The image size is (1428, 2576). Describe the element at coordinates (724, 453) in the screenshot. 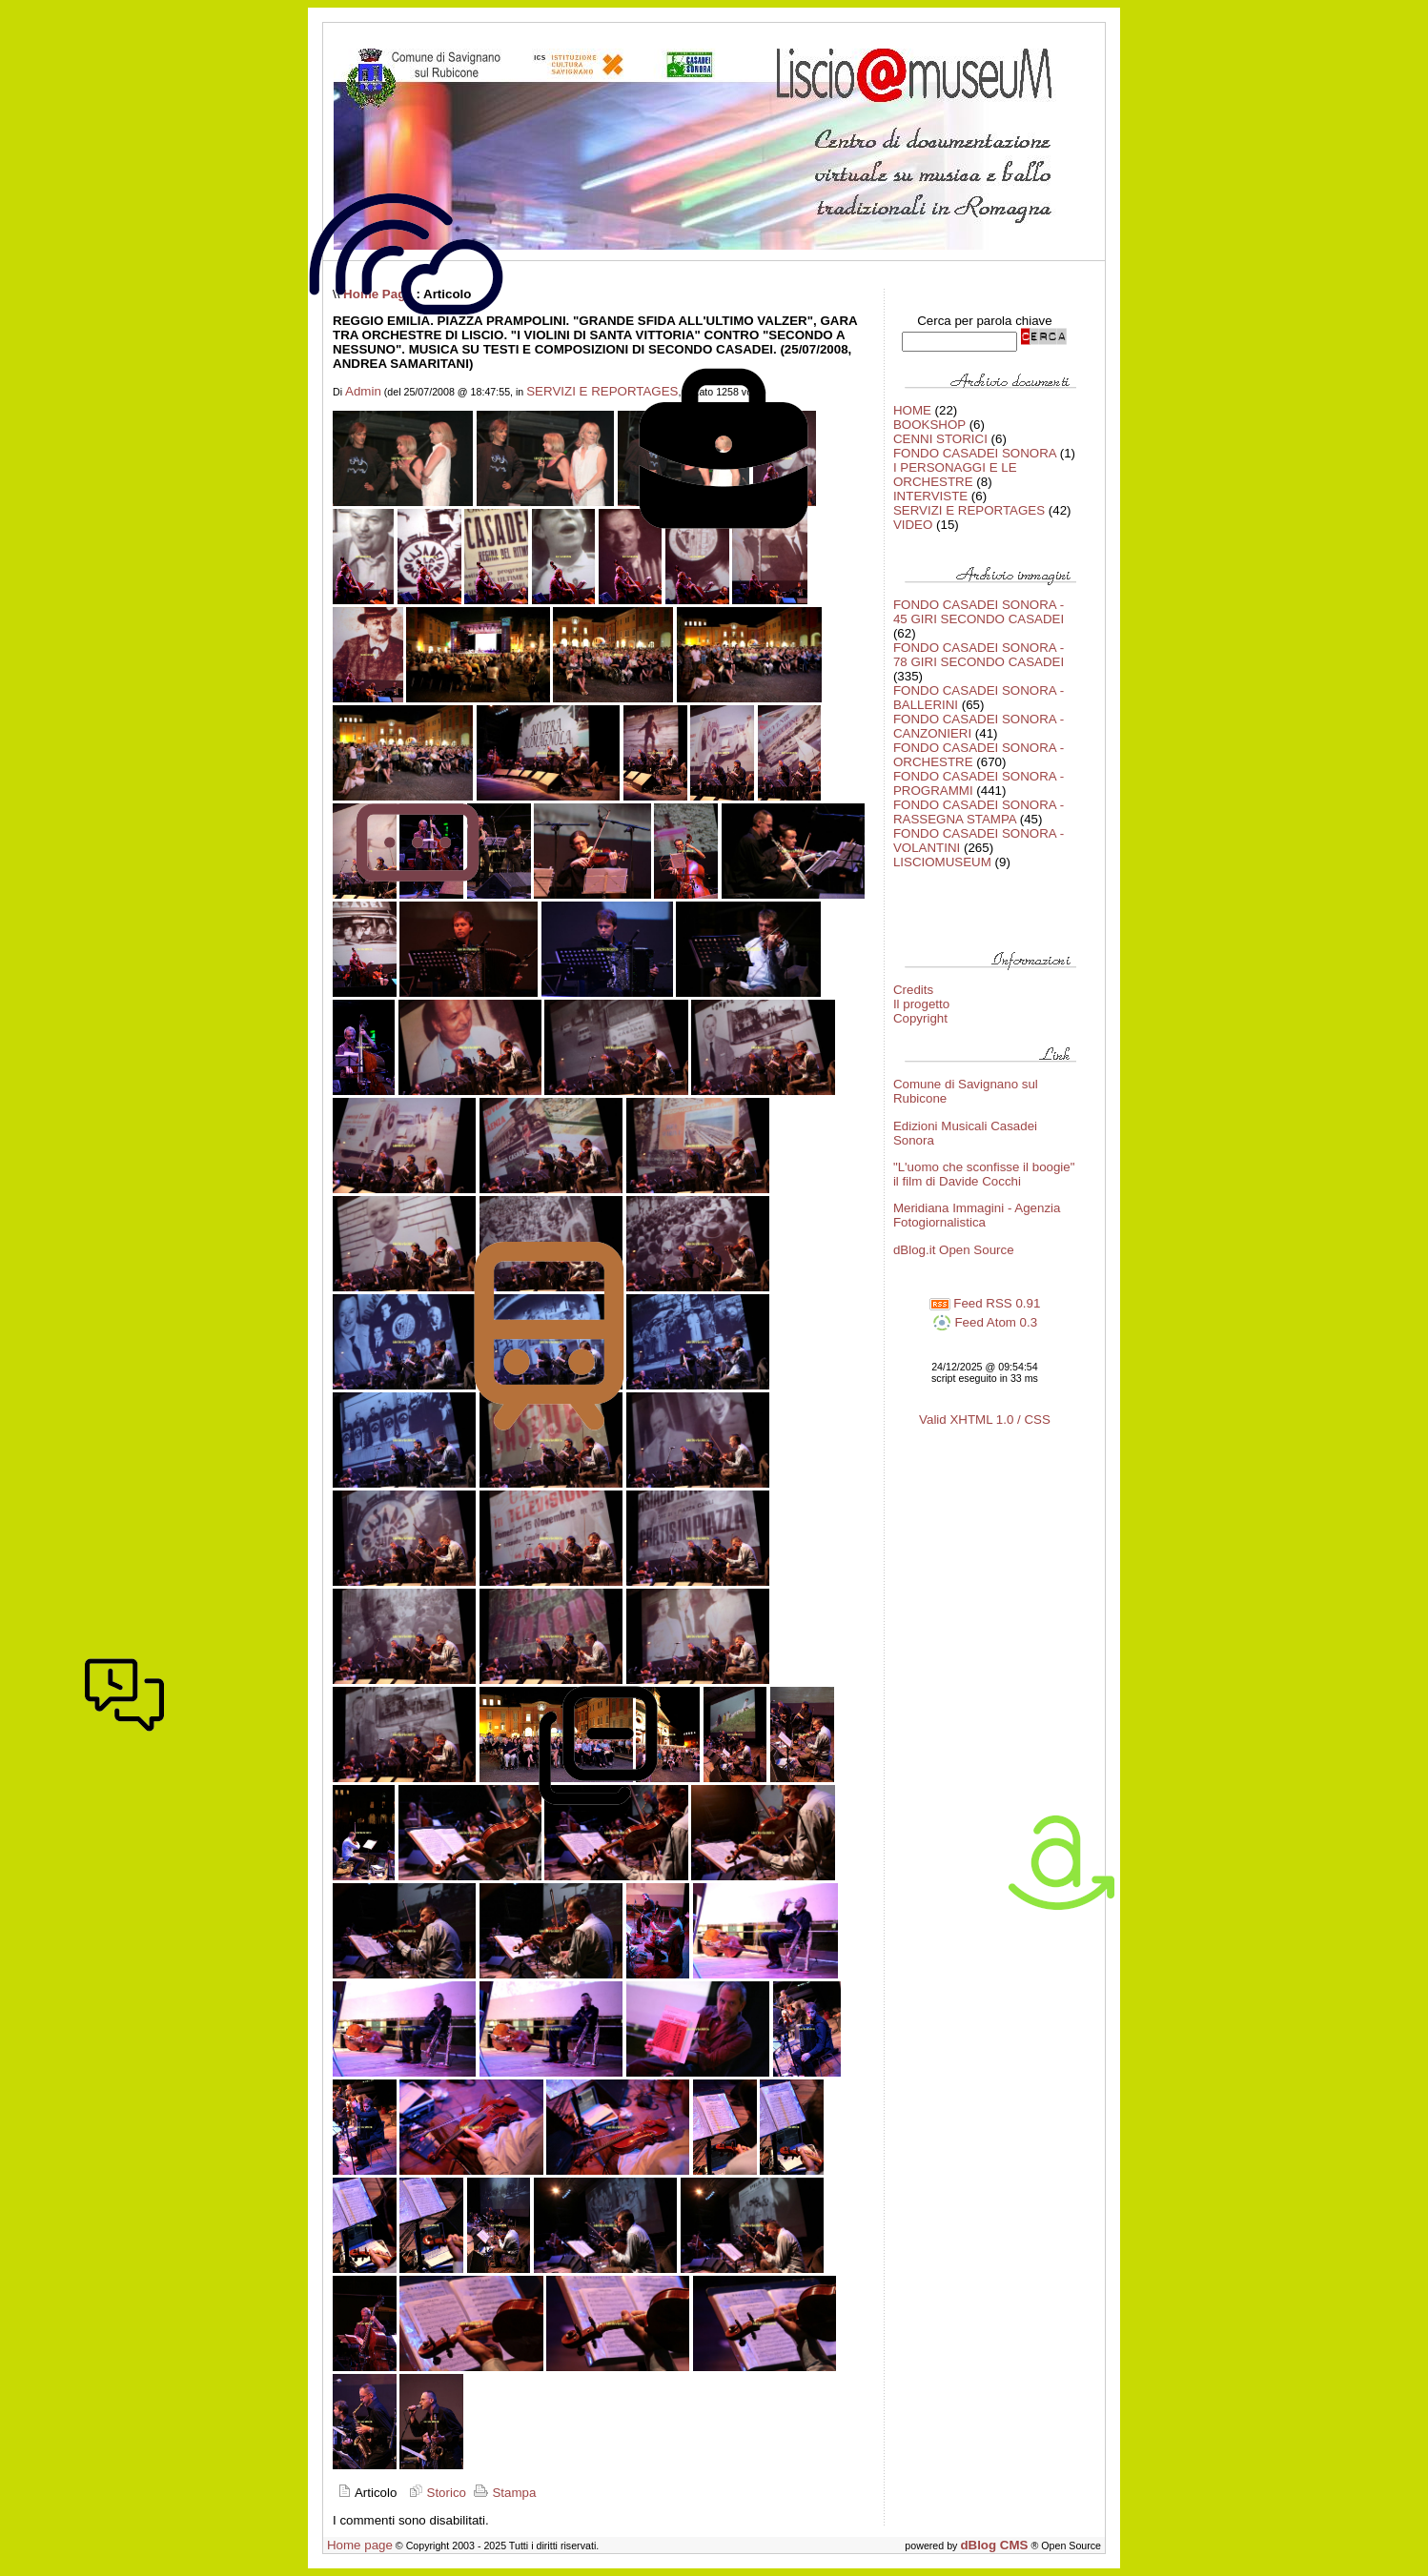

I see `access work or business documents` at that location.